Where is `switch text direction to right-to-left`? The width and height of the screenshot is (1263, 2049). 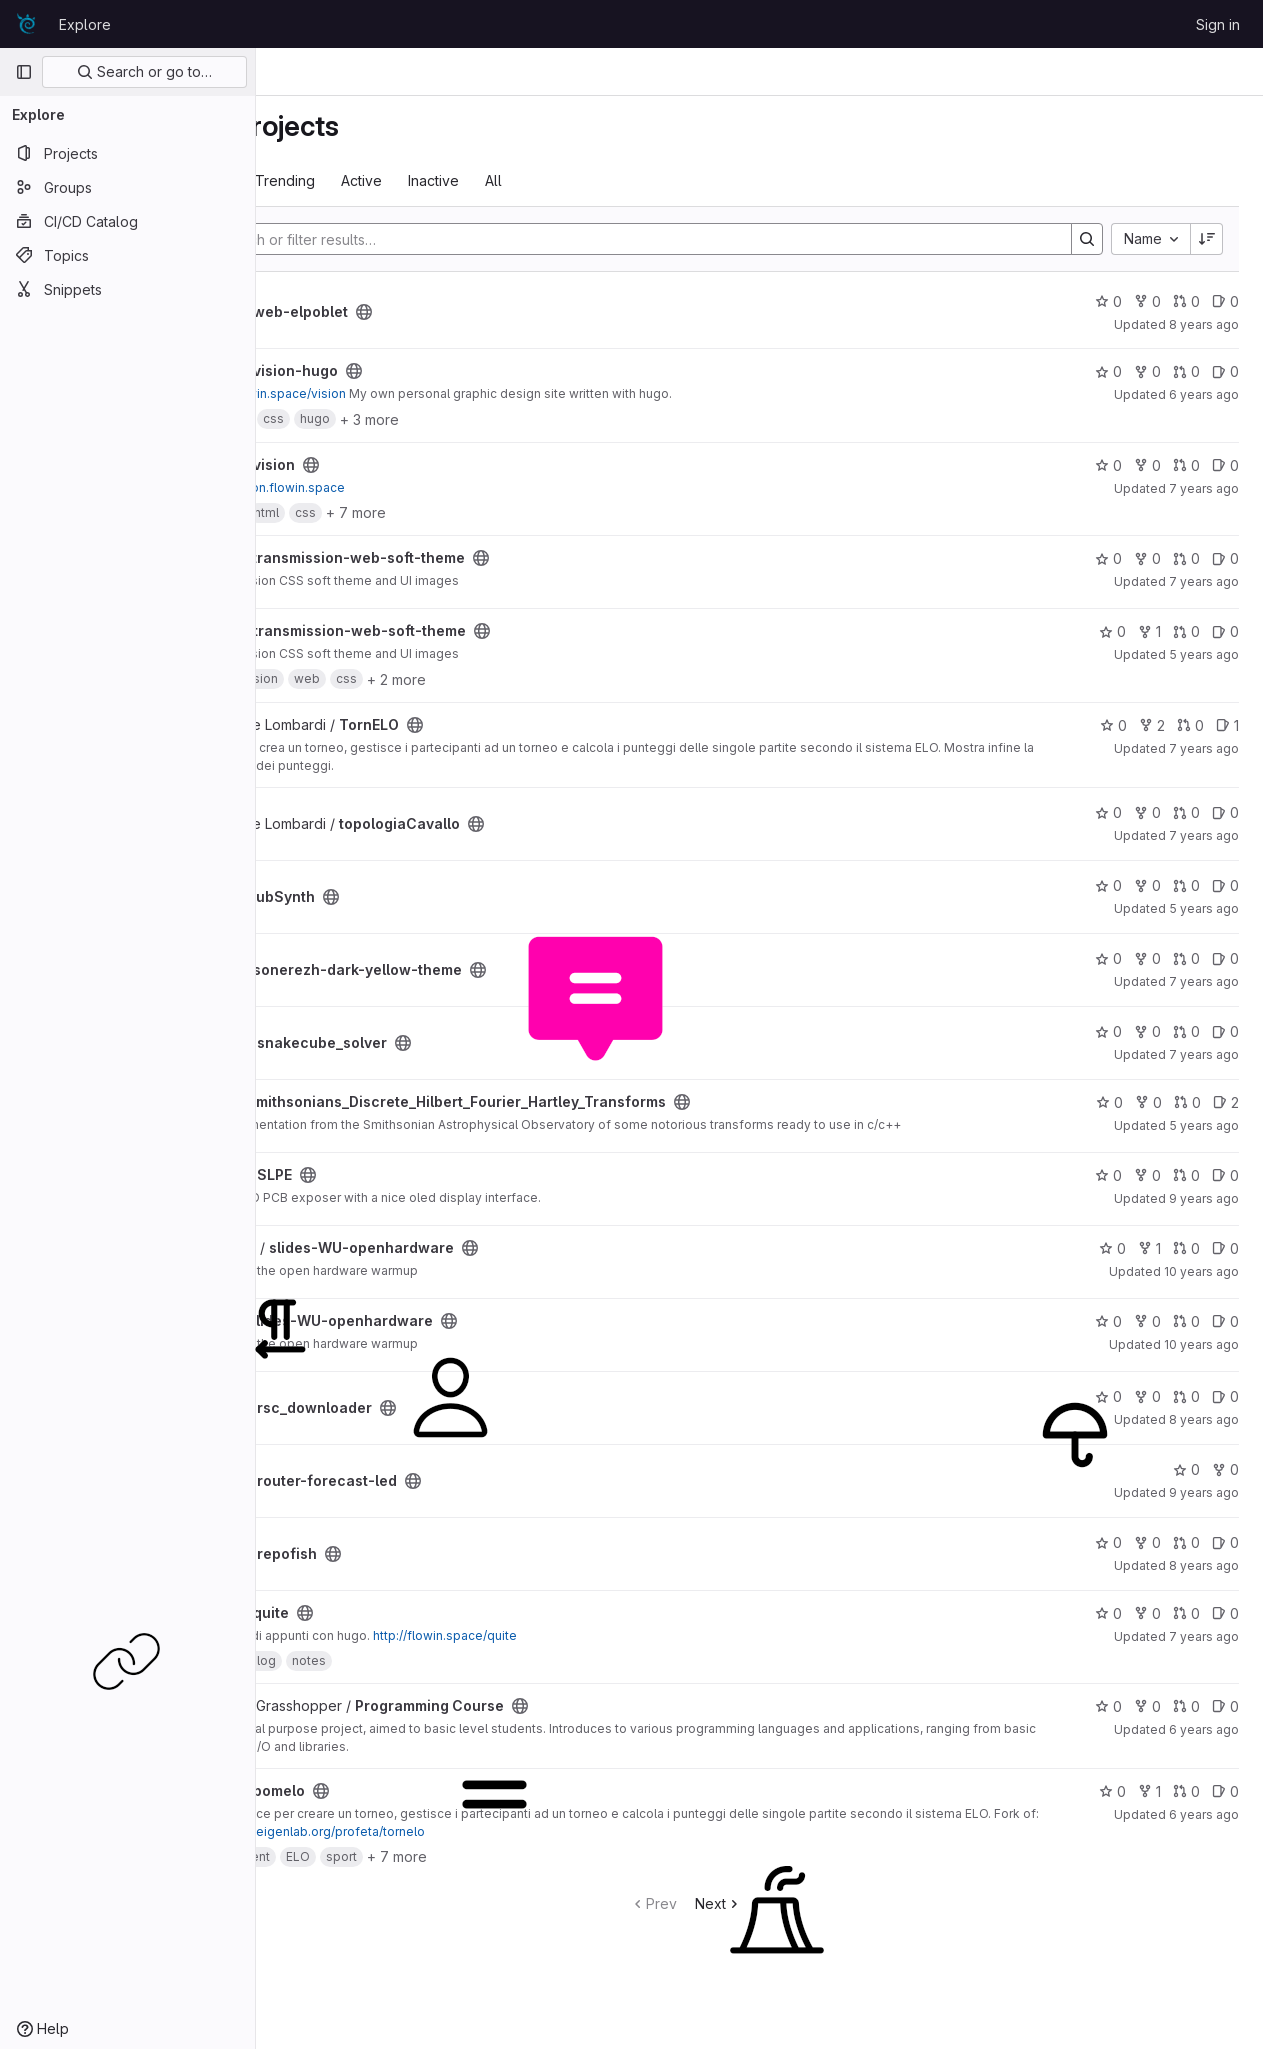 switch text direction to right-to-left is located at coordinates (280, 1327).